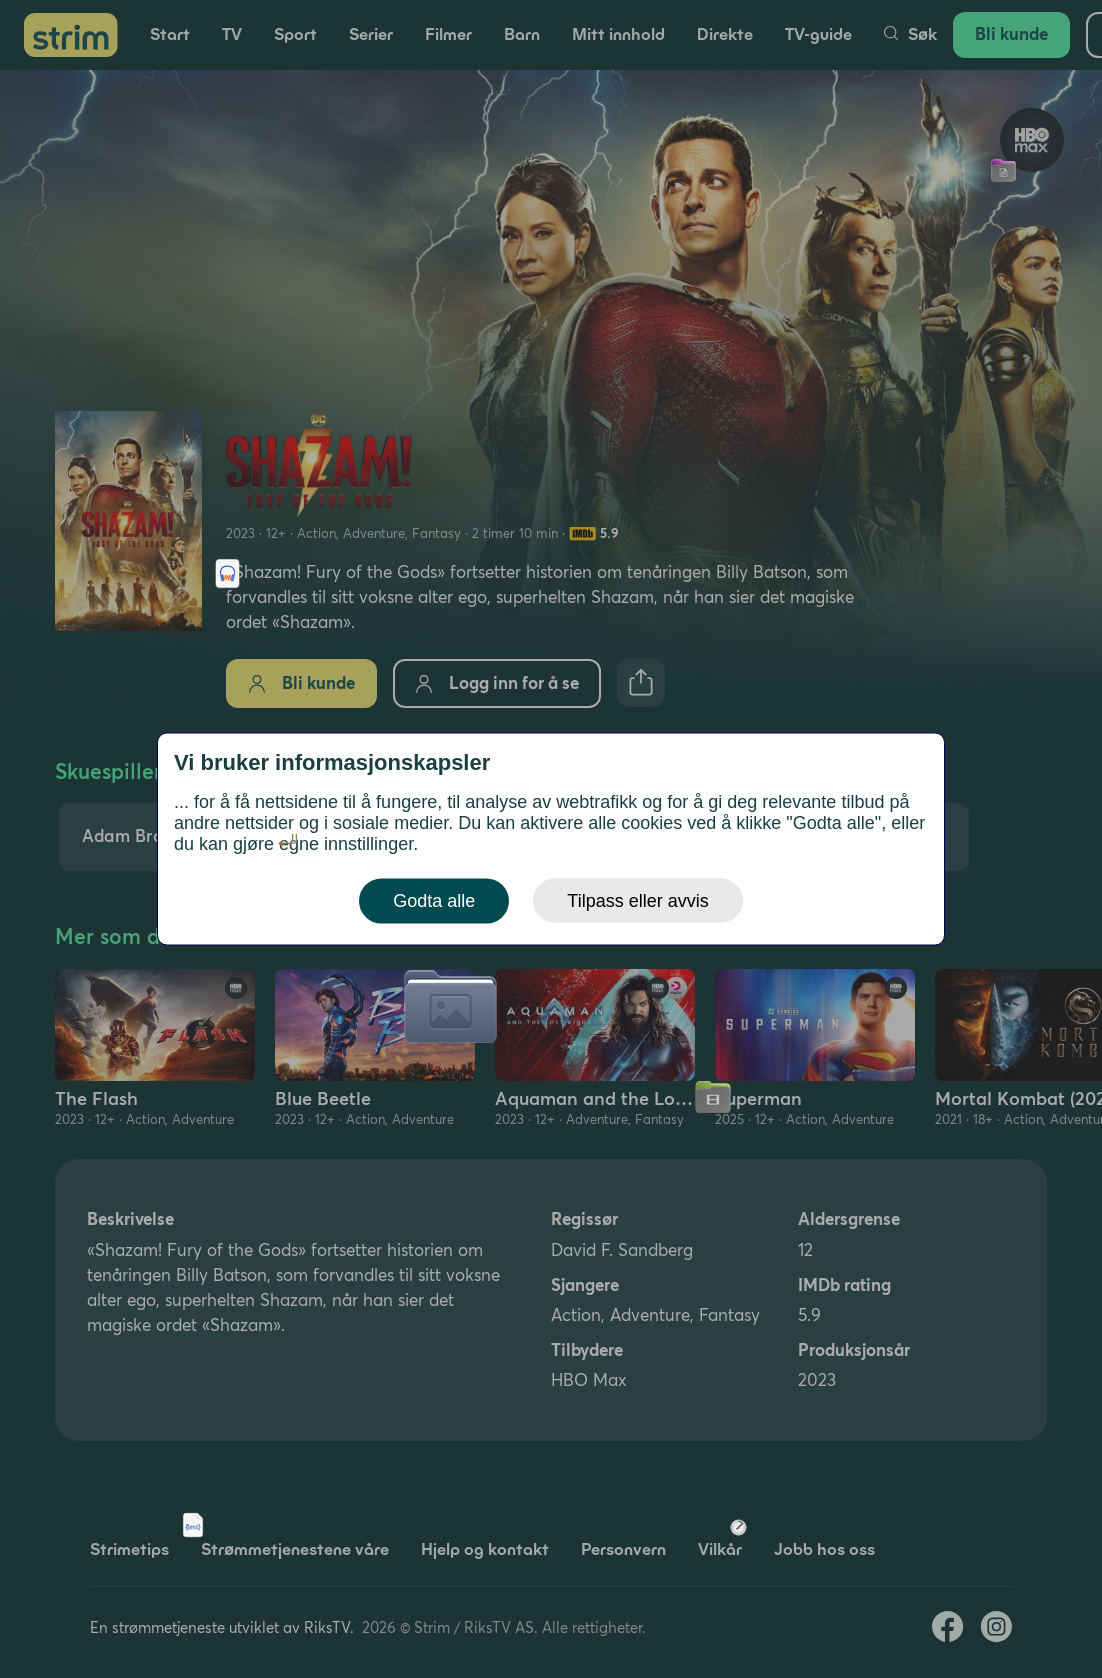  What do you see at coordinates (287, 839) in the screenshot?
I see `reply to all recipients of an email` at bounding box center [287, 839].